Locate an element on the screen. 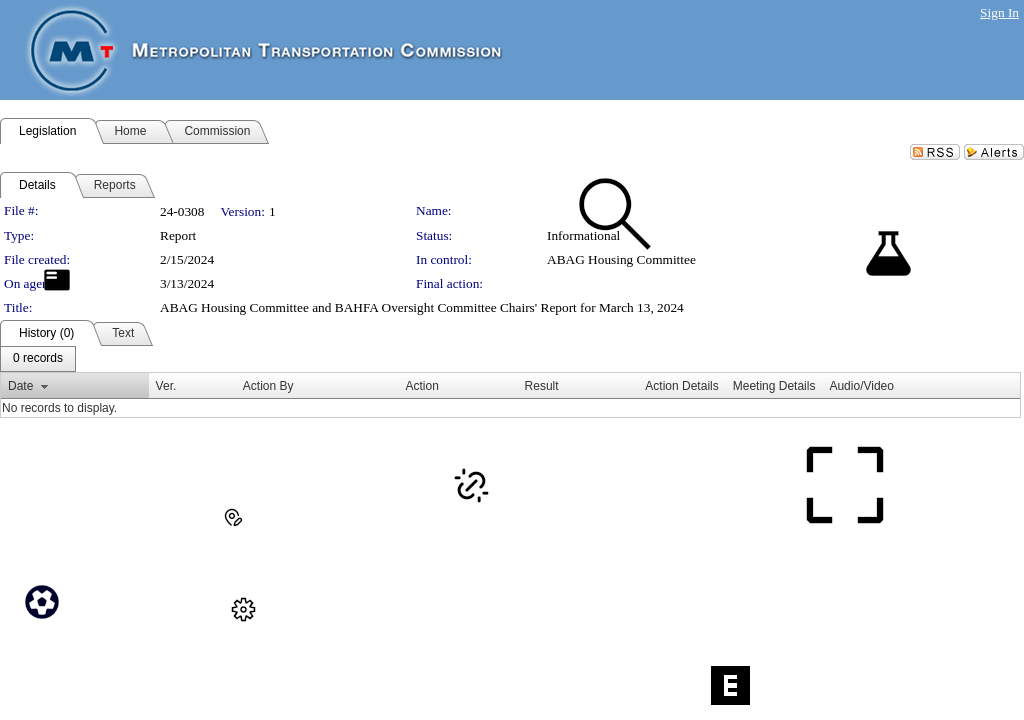 The width and height of the screenshot is (1024, 720). indicates explicit content warning is located at coordinates (730, 685).